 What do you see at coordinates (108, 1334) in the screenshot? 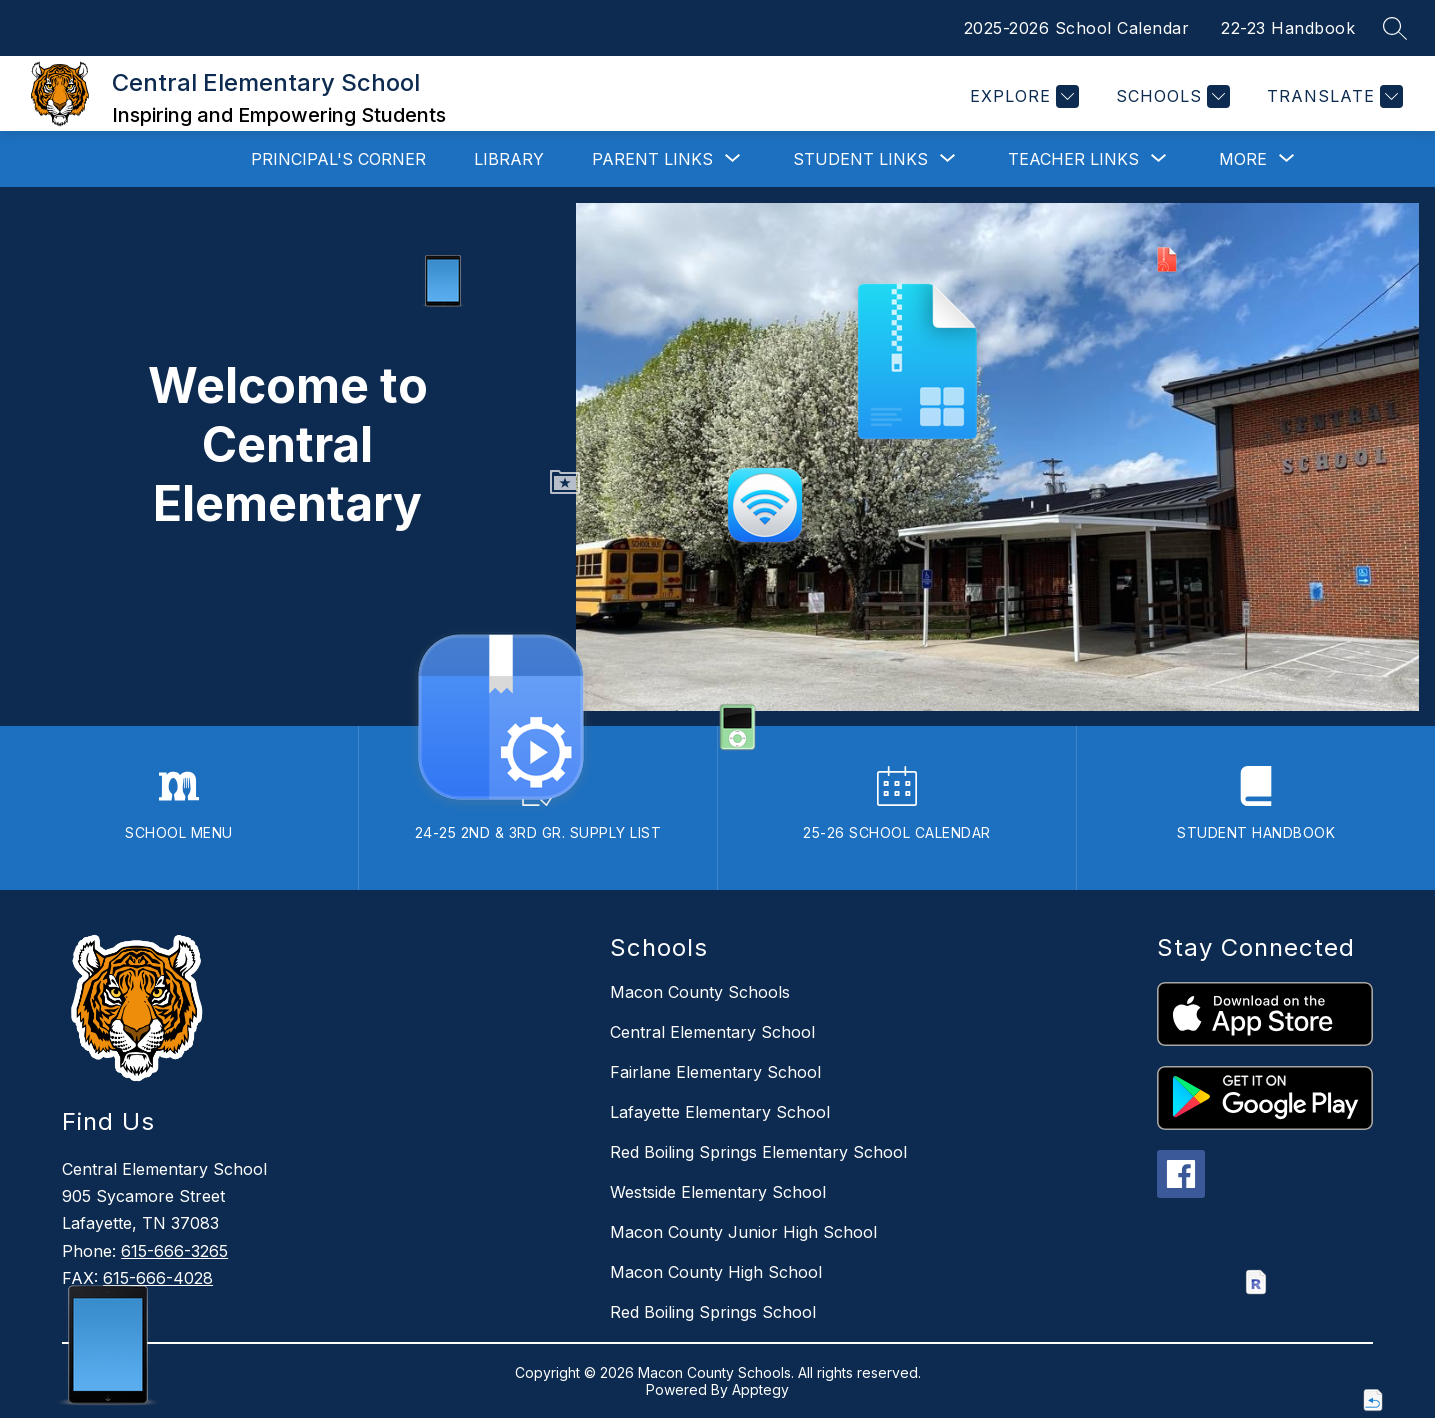
I see `indicates a connected iPad mini device` at bounding box center [108, 1334].